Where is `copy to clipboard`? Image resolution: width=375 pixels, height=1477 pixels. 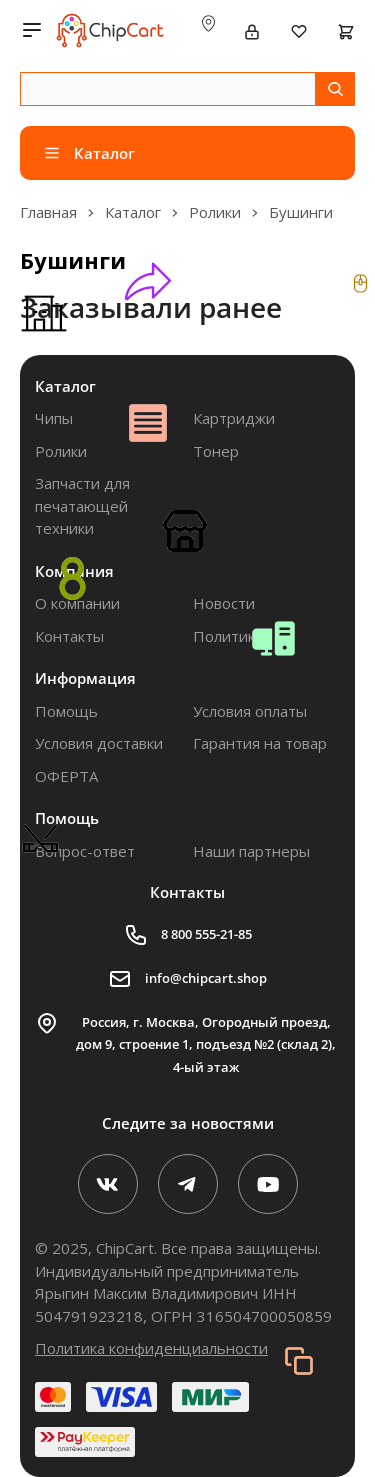
copy to clipboard is located at coordinates (299, 1361).